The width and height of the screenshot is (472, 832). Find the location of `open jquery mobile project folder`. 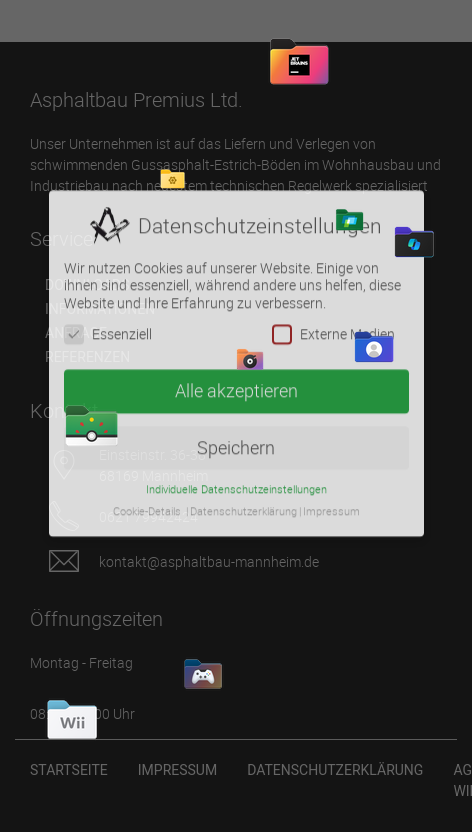

open jquery mobile project folder is located at coordinates (349, 220).